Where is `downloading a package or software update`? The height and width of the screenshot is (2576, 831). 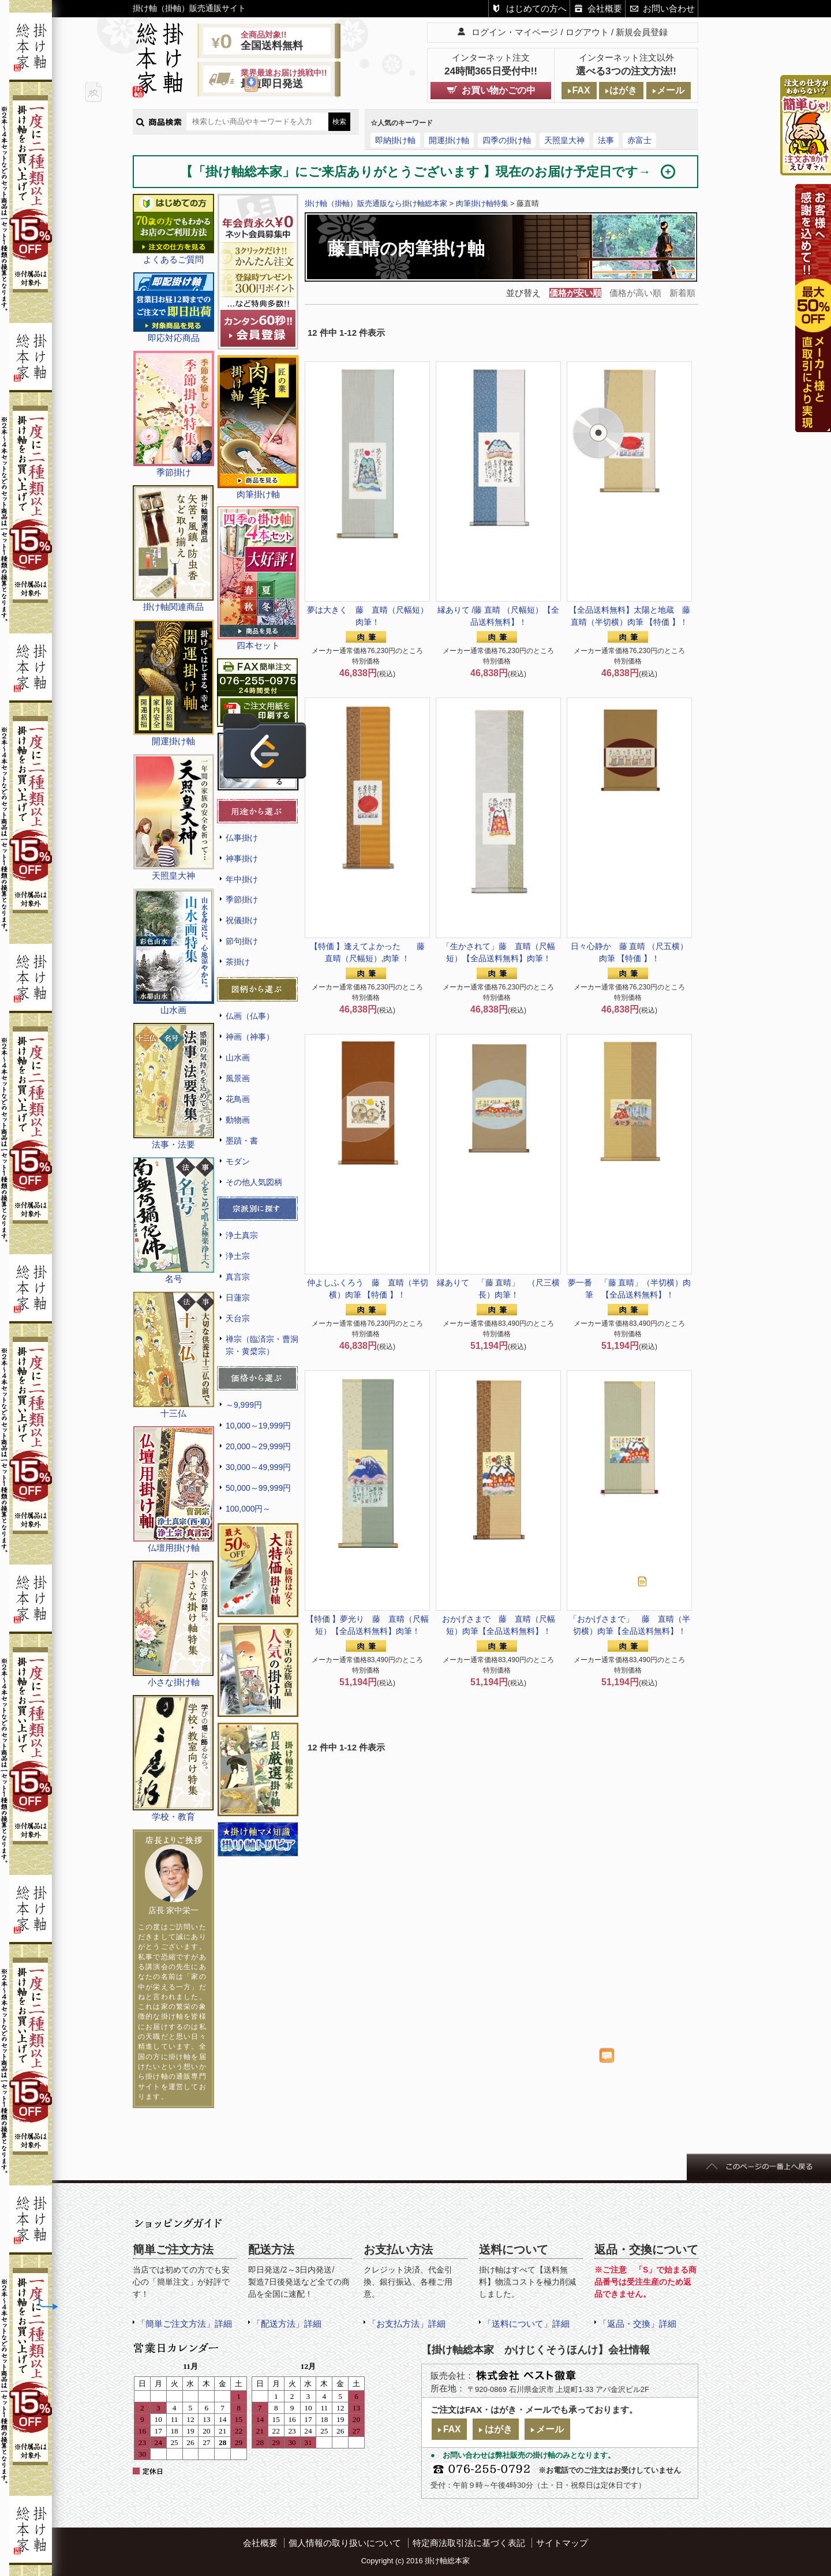
downloading a package or software update is located at coordinates (251, 84).